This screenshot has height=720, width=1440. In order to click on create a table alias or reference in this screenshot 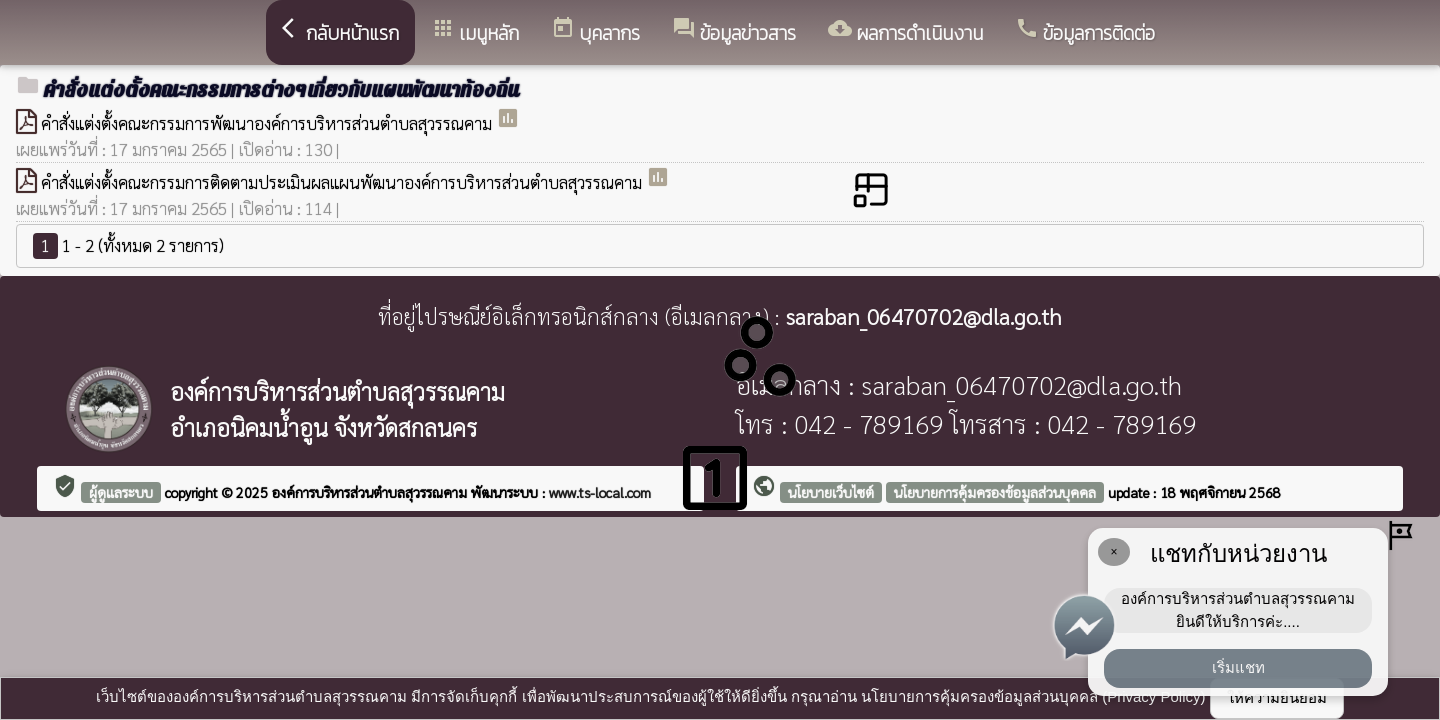, I will do `click(871, 189)`.